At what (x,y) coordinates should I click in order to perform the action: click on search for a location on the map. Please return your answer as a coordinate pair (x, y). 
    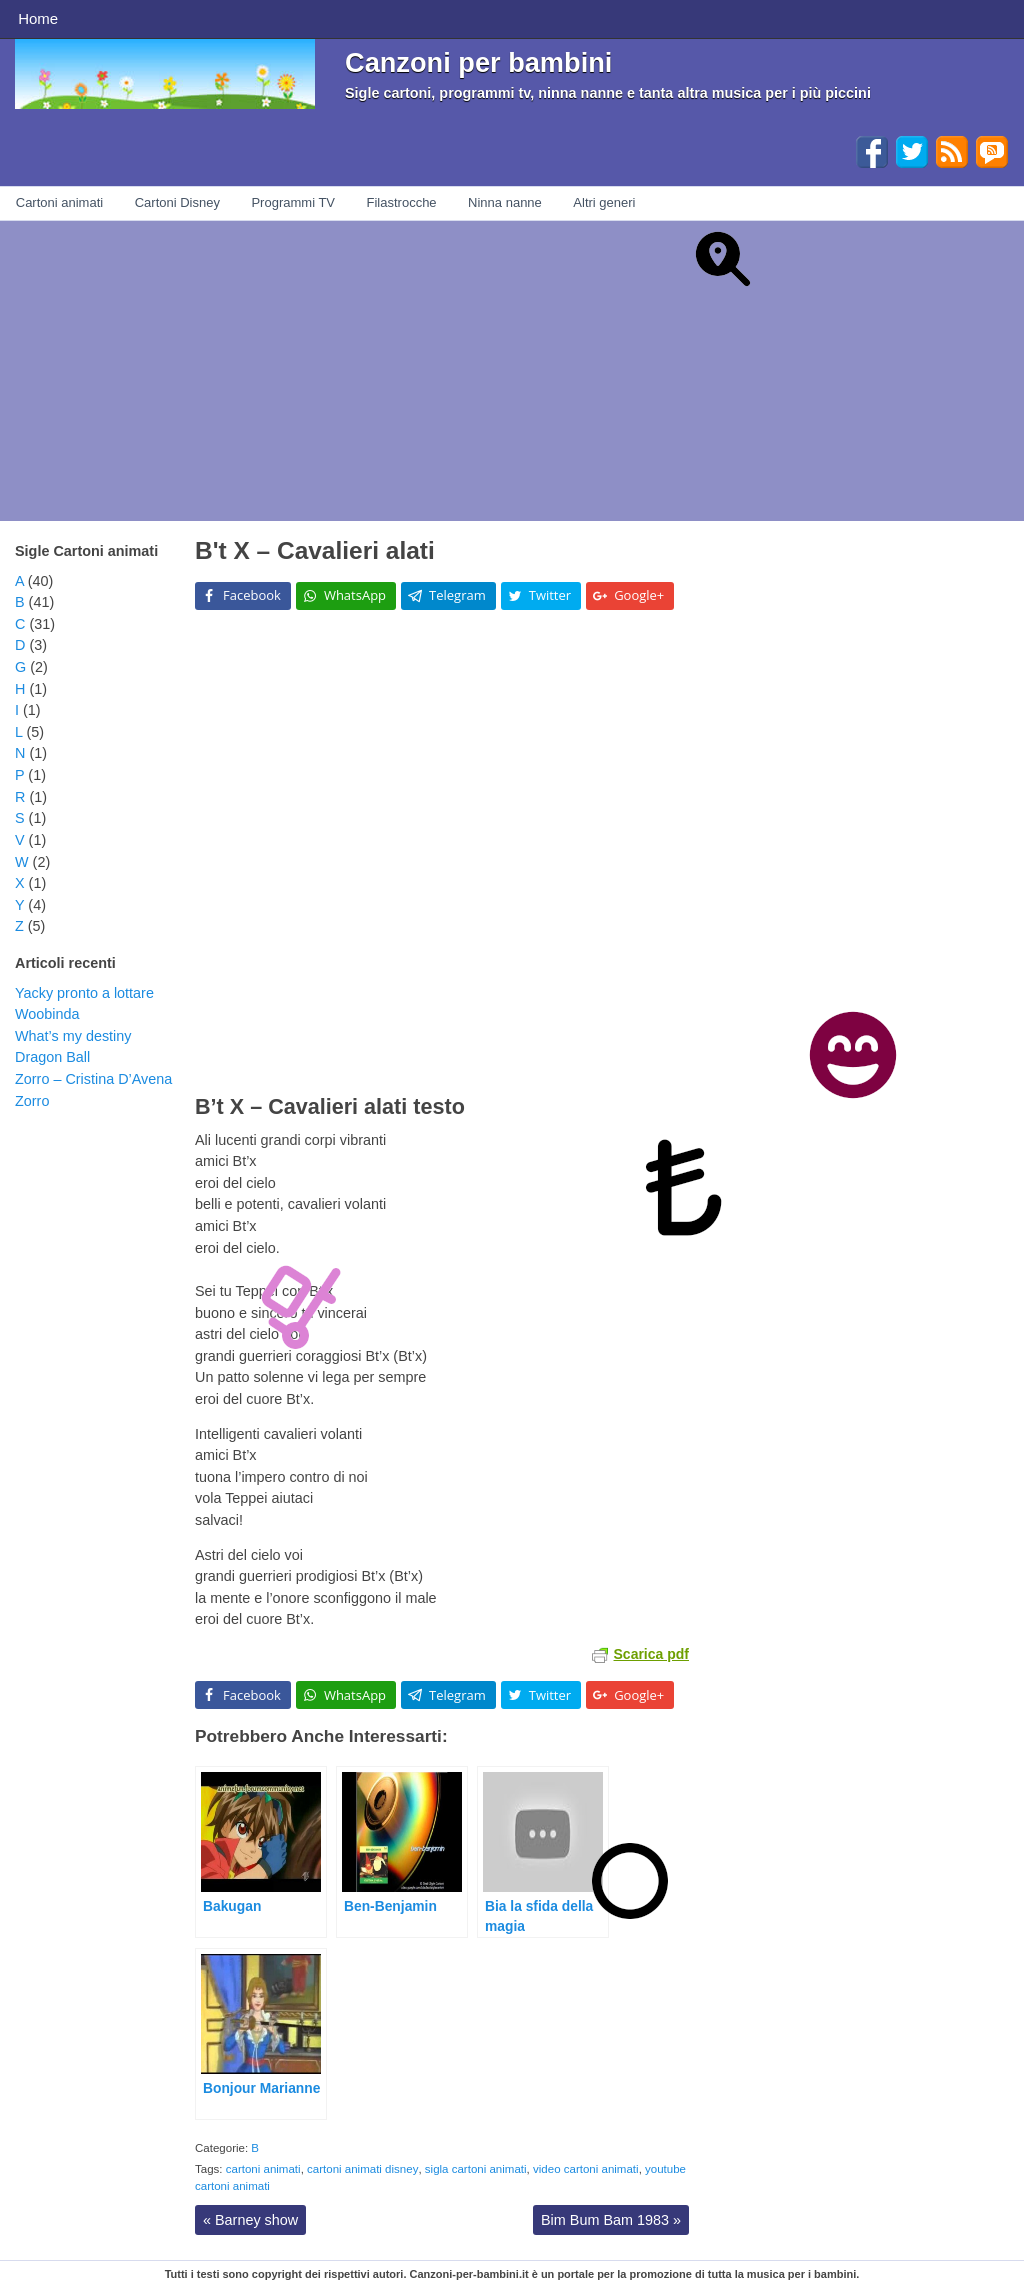
    Looking at the image, I should click on (723, 259).